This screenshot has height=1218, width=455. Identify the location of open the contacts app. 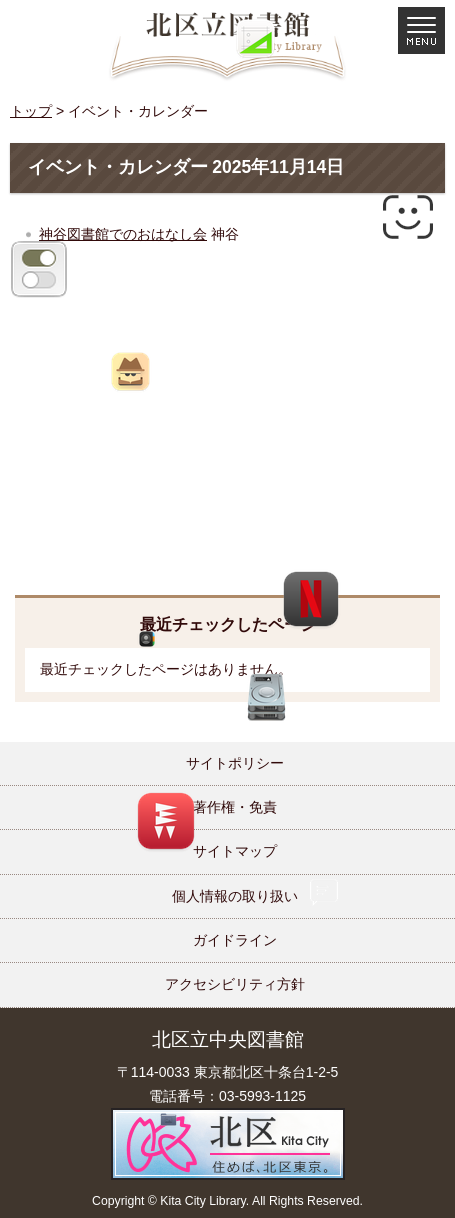
(147, 639).